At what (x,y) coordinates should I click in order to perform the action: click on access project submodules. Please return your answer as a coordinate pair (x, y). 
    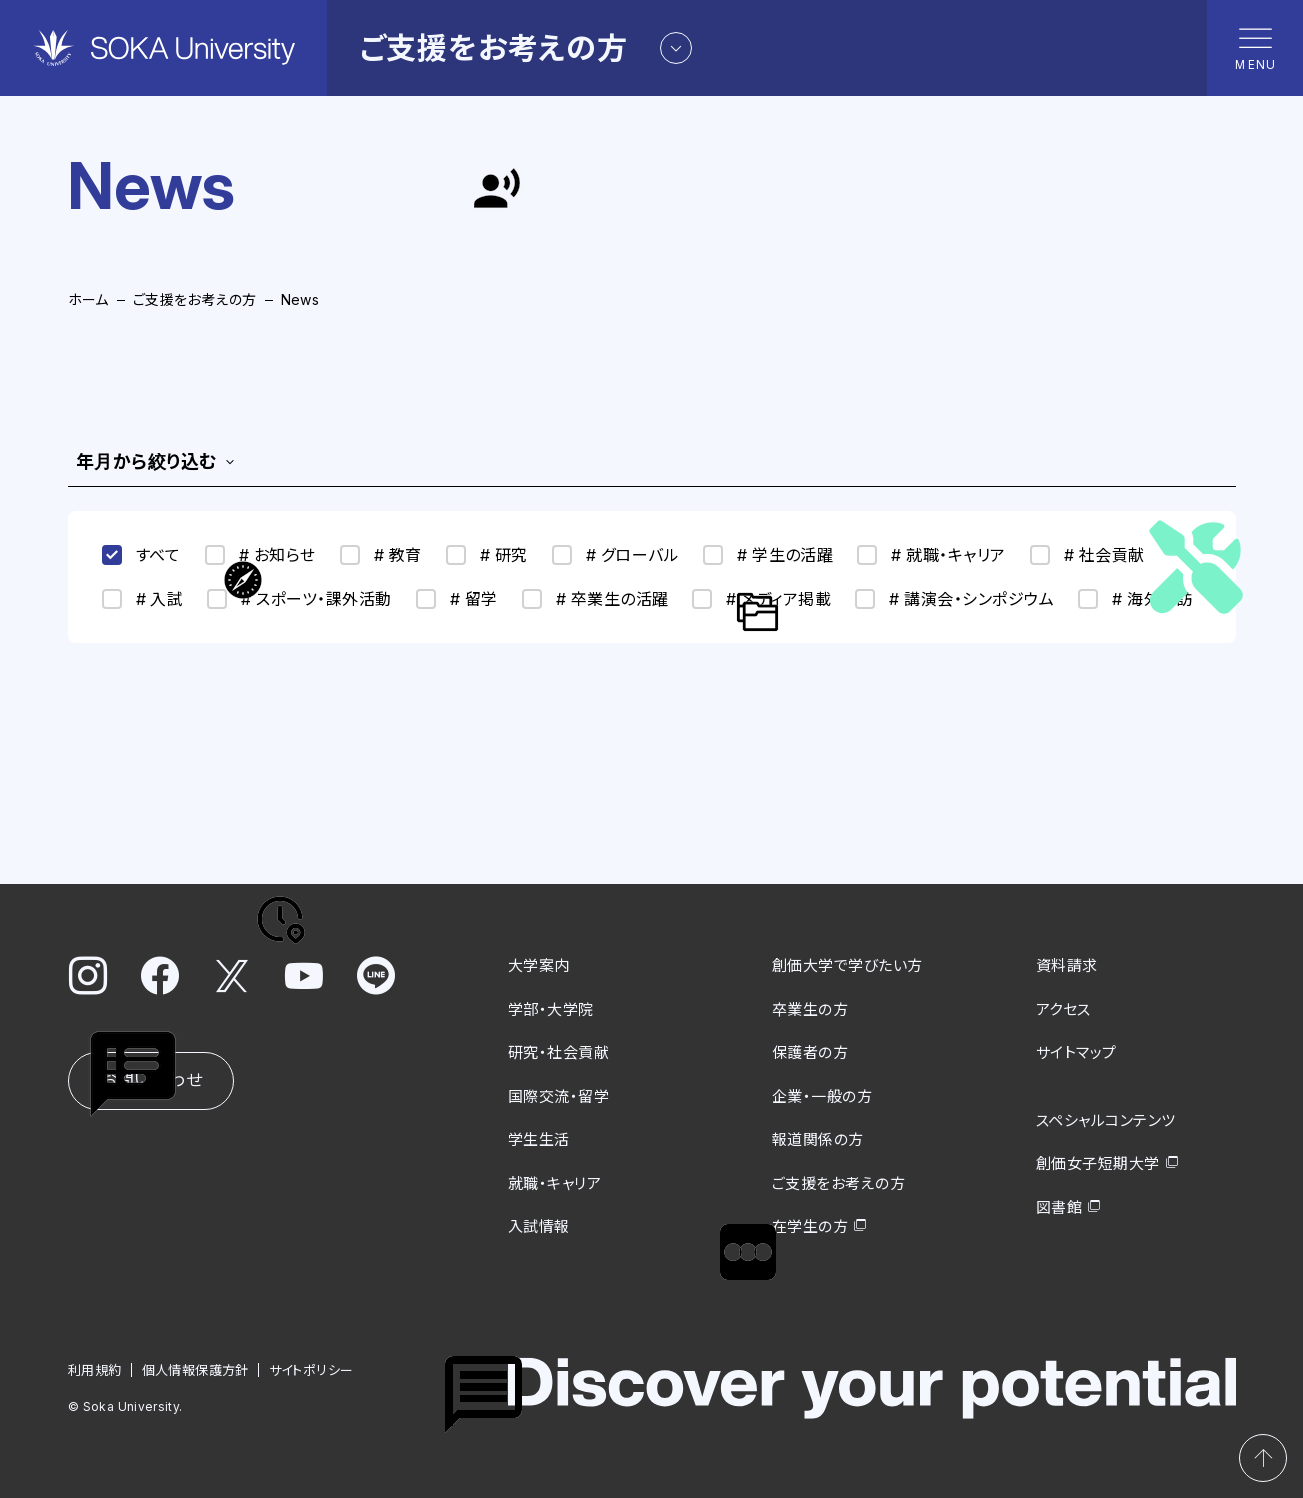
    Looking at the image, I should click on (757, 610).